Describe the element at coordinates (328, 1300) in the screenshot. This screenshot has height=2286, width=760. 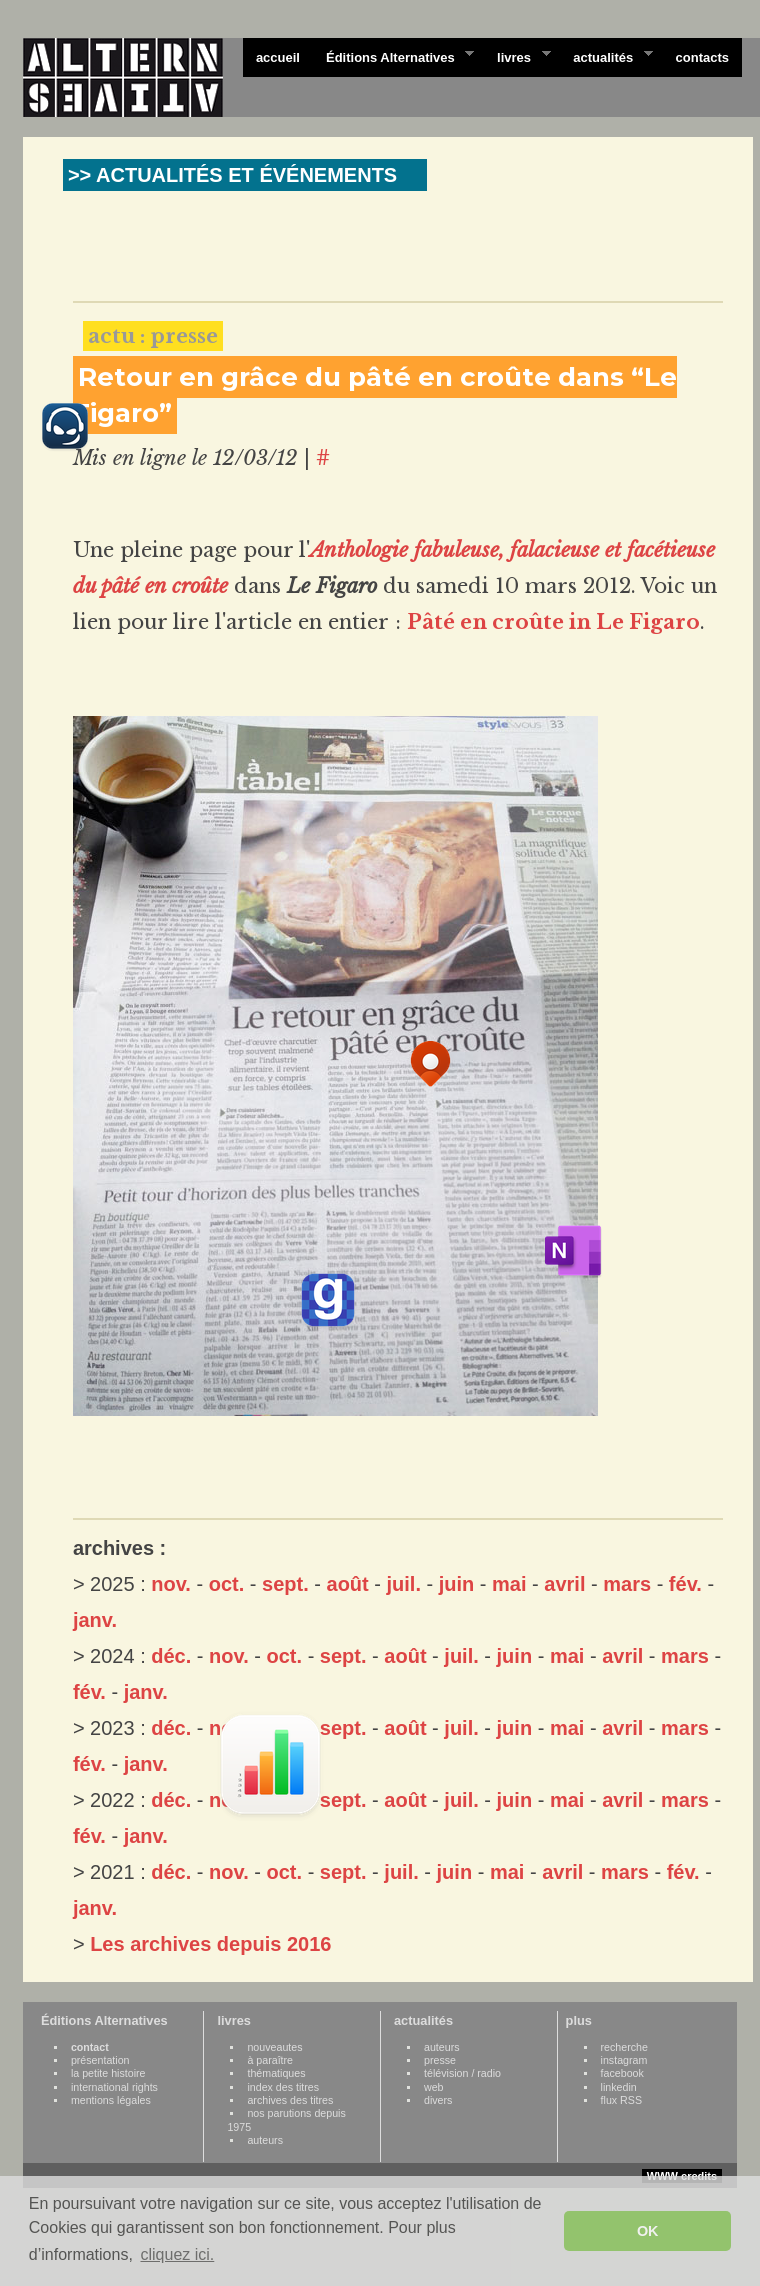
I see `launch garry's mod game` at that location.